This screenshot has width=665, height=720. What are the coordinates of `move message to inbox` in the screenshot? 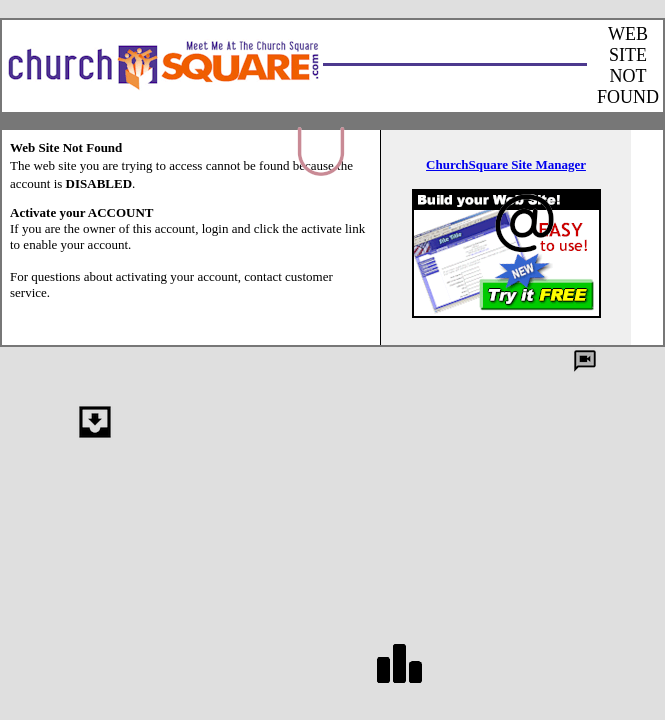 It's located at (95, 422).